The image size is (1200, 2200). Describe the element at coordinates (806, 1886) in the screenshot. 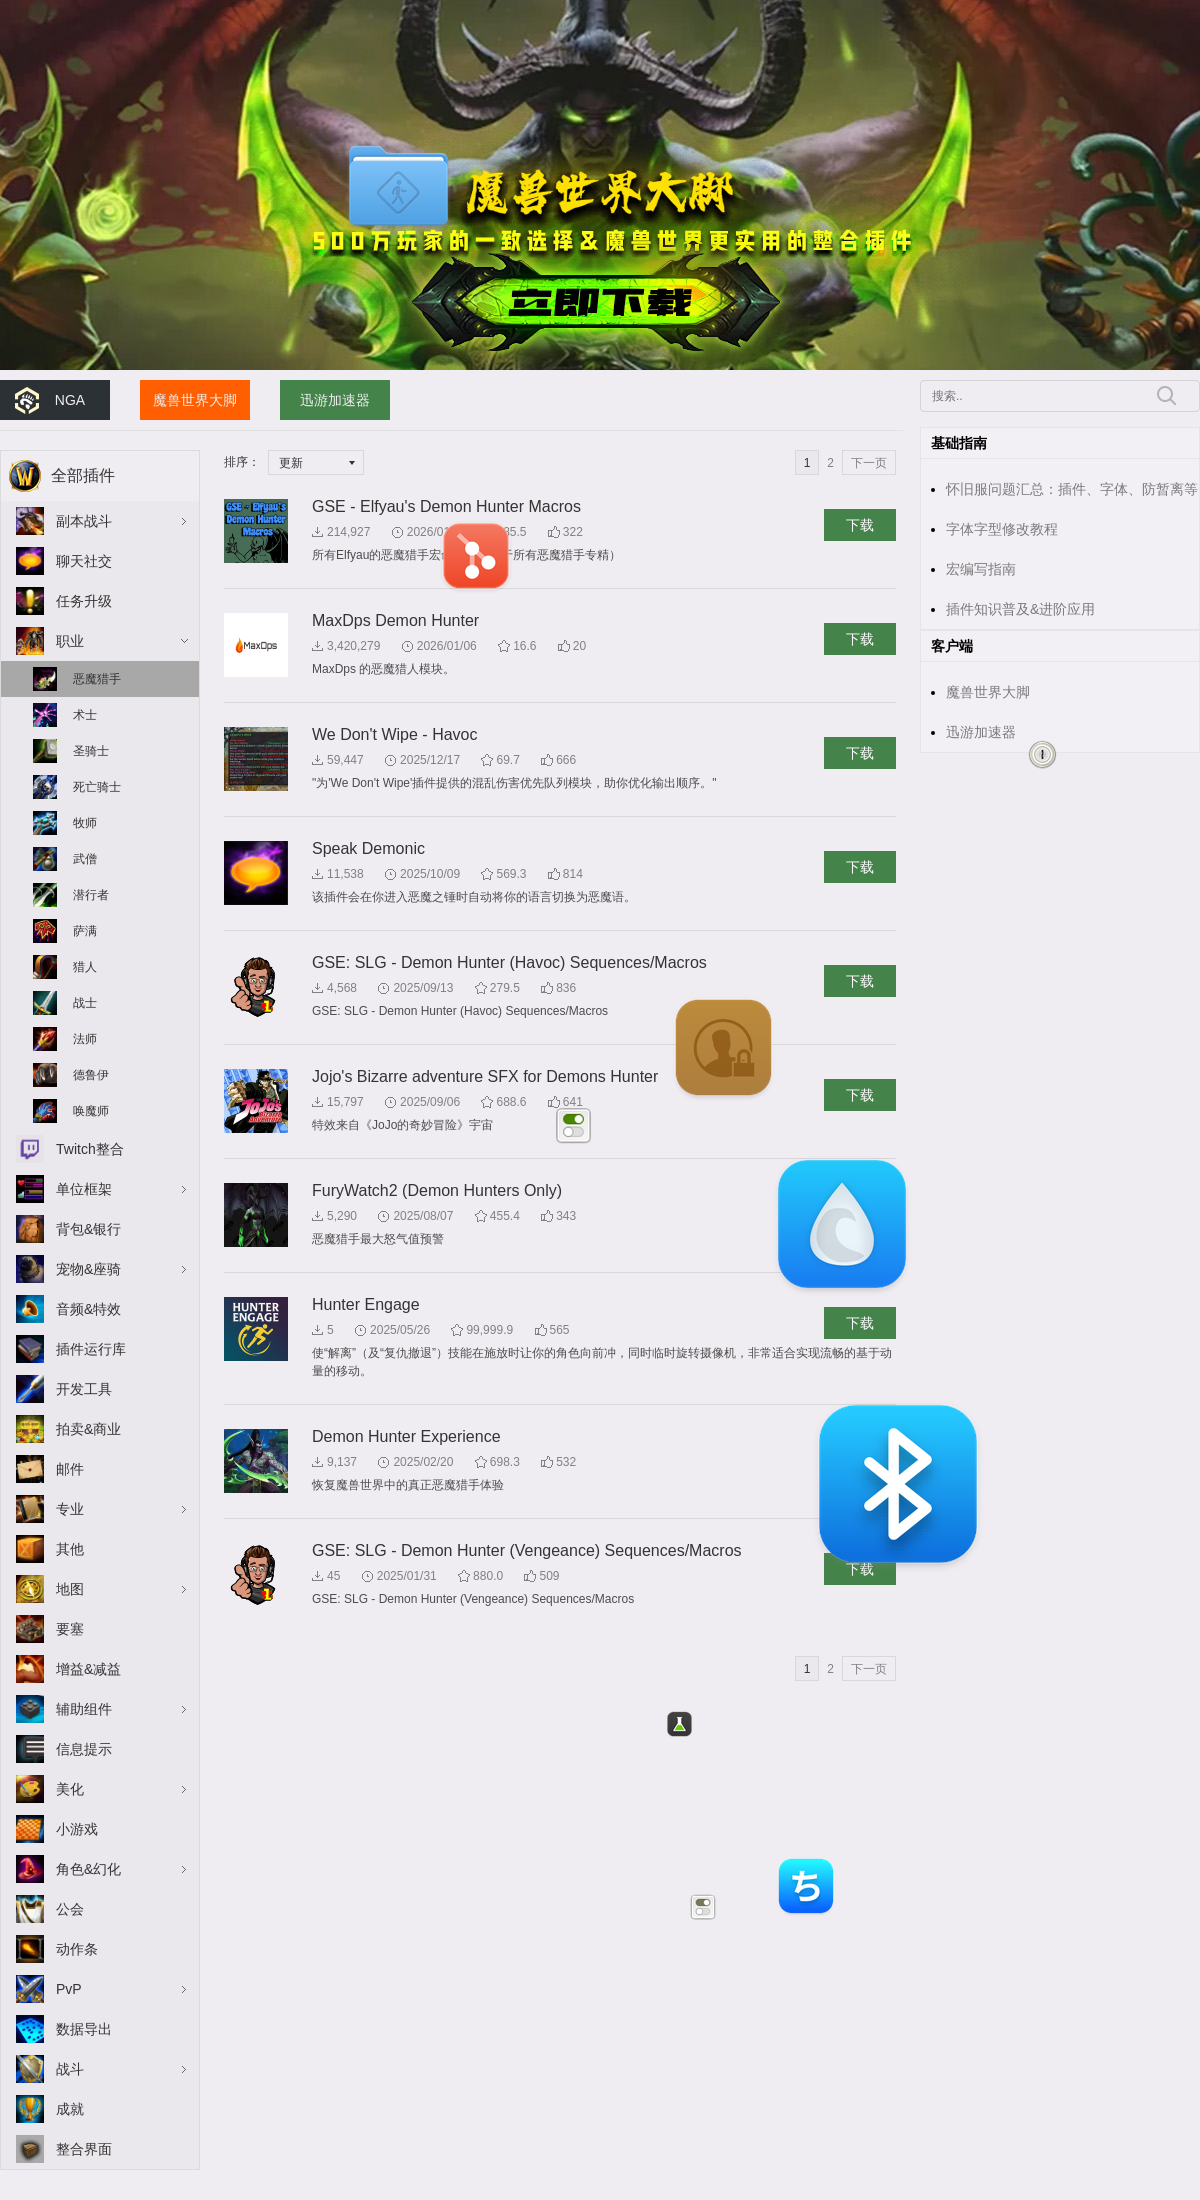

I see `open ibus-anthy japanese input method settings` at that location.